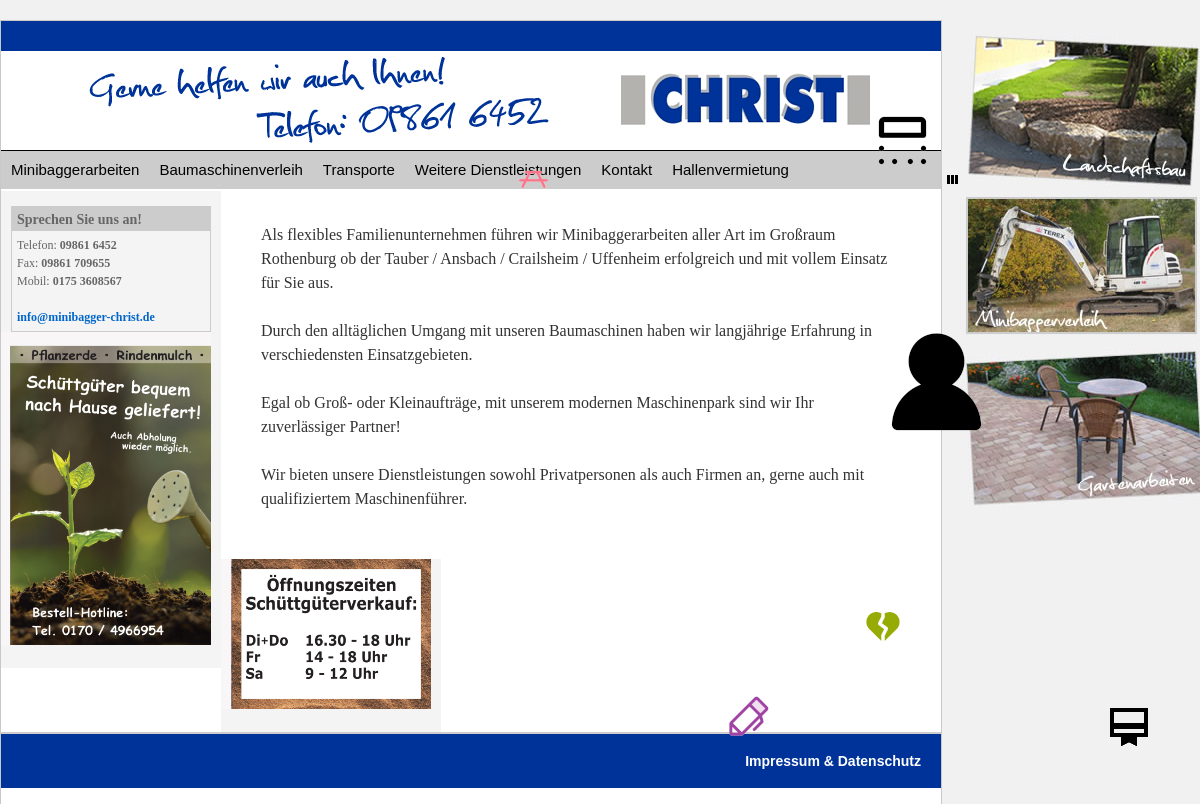 The height and width of the screenshot is (804, 1200). I want to click on view membership card or subscription details, so click(1129, 727).